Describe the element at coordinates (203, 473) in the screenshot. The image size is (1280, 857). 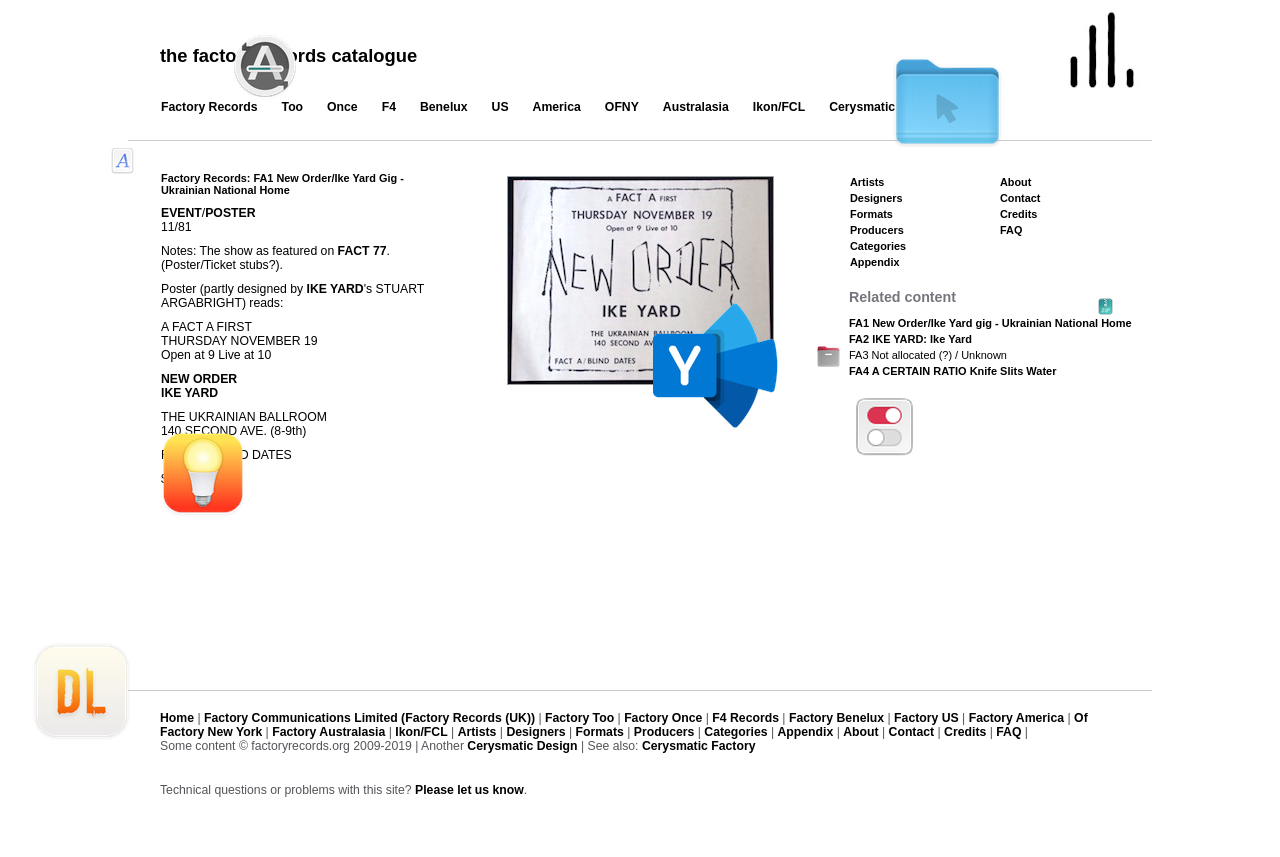
I see `open redshift to adjust screen color temperature` at that location.